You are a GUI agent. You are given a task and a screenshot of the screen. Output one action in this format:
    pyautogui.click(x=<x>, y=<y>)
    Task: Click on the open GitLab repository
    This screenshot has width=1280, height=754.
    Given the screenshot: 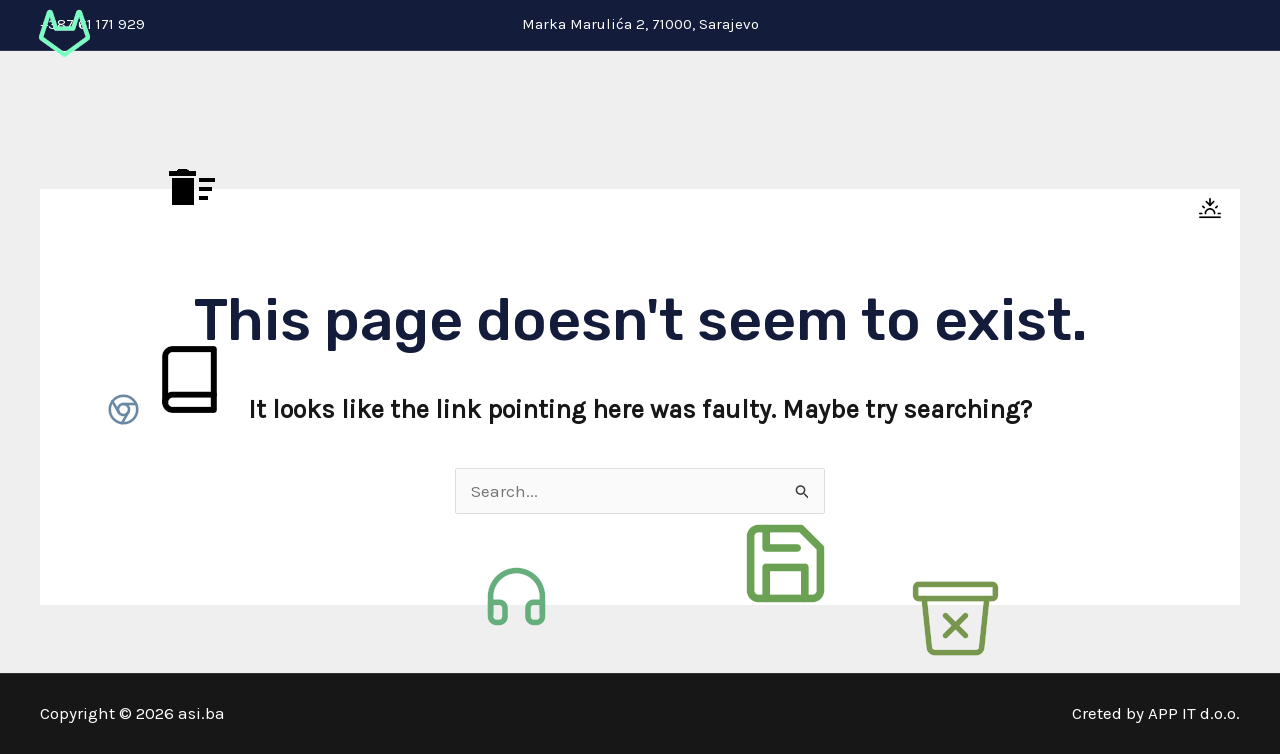 What is the action you would take?
    pyautogui.click(x=64, y=33)
    